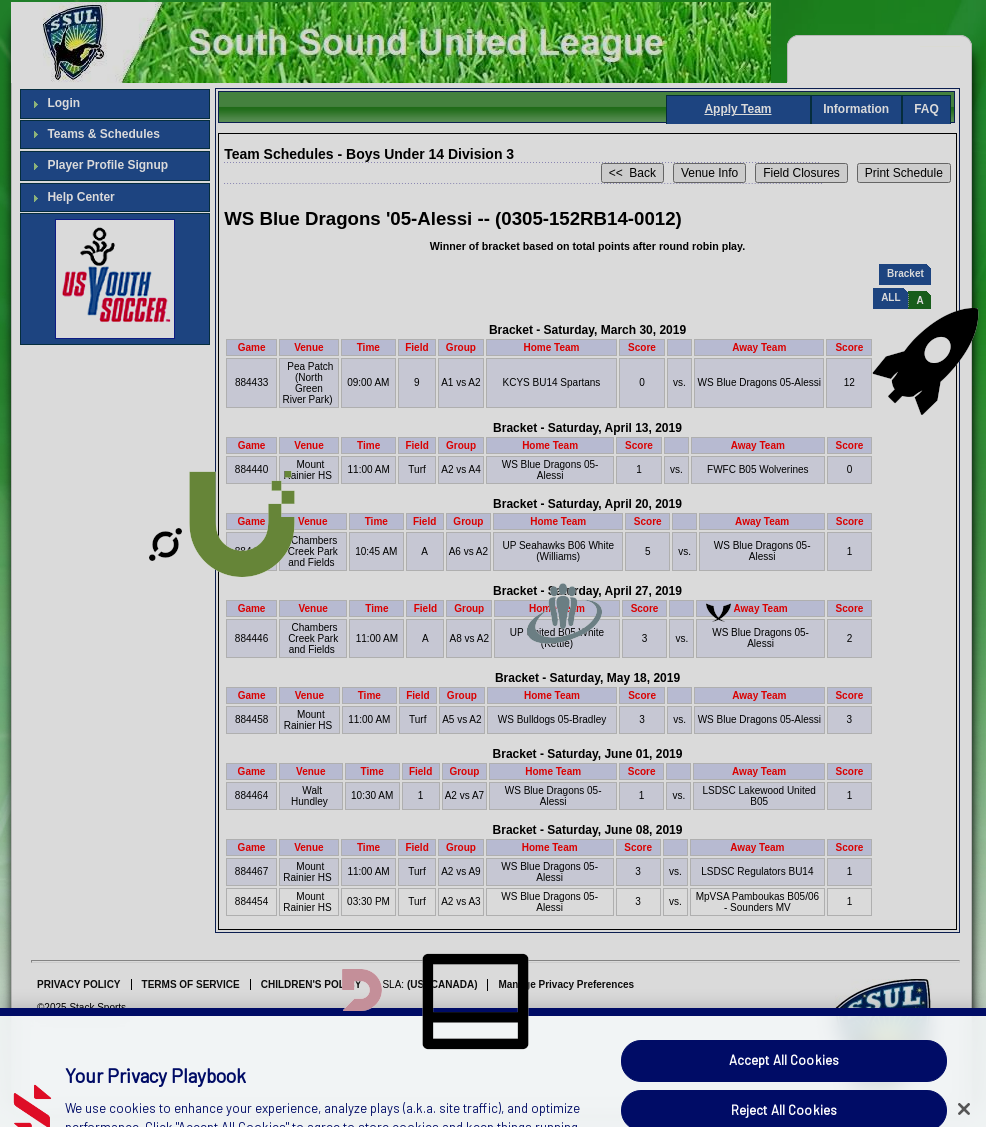  What do you see at coordinates (564, 613) in the screenshot?
I see `draugiem.lv social network logo` at bounding box center [564, 613].